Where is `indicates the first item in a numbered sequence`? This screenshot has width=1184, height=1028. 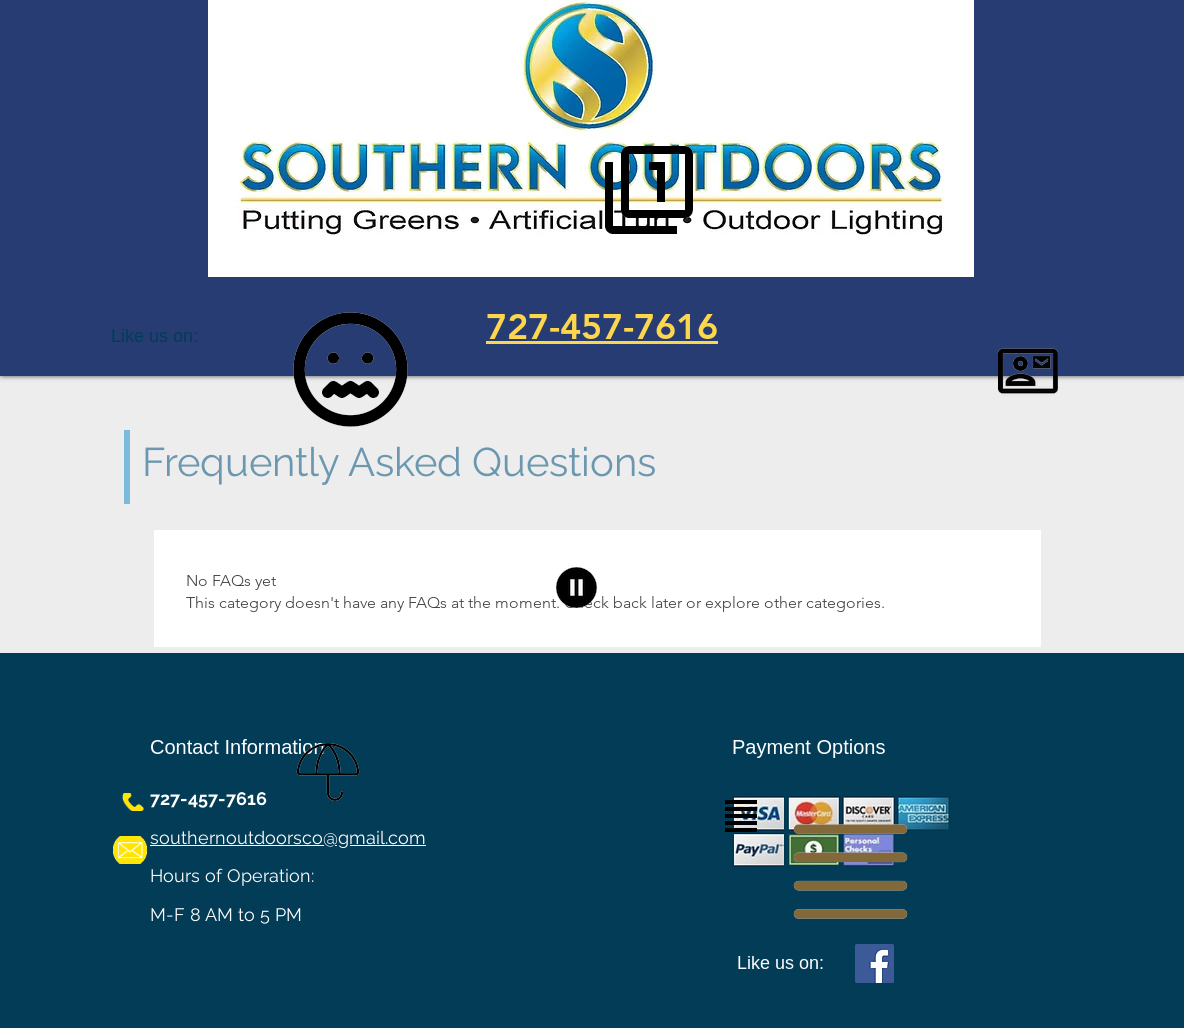 indicates the first item in a numbered sequence is located at coordinates (649, 190).